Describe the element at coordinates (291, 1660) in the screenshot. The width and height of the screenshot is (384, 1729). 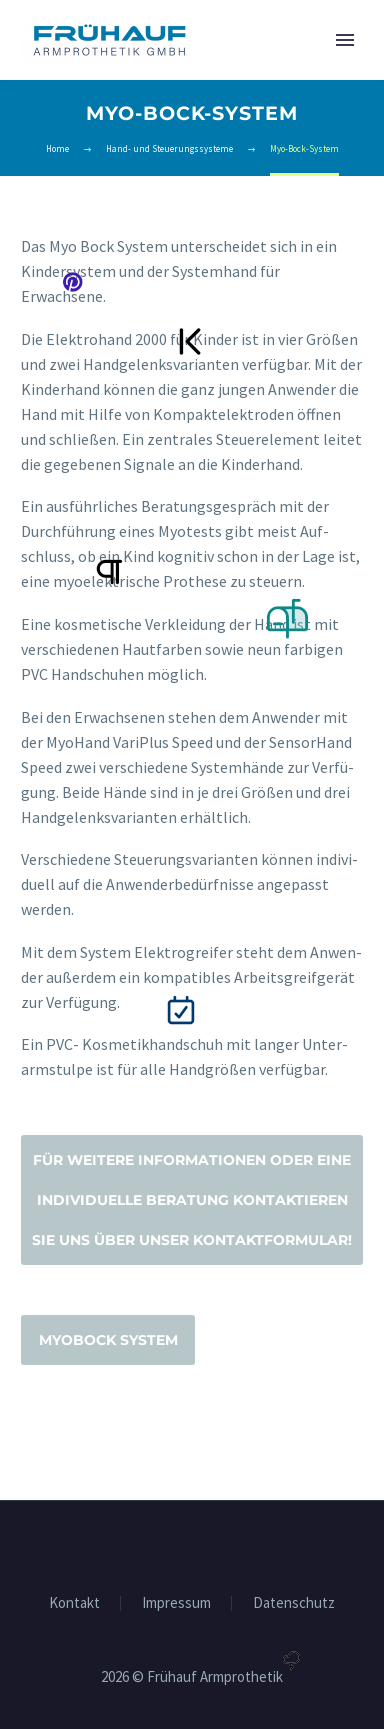
I see `indicates thunderstorm or severe weather conditions` at that location.